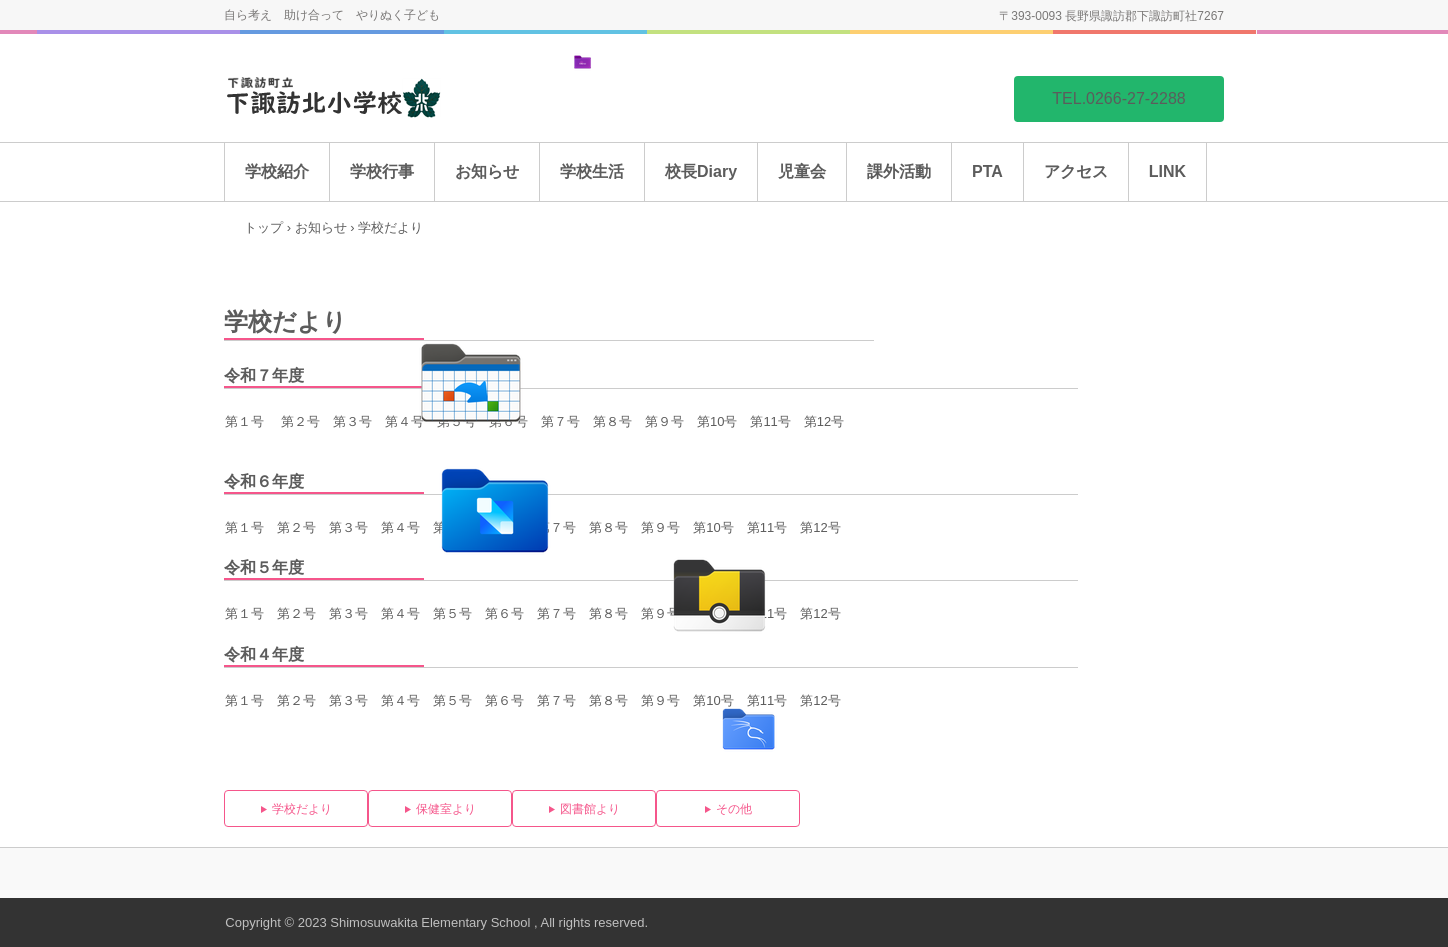 Image resolution: width=1448 pixels, height=947 pixels. I want to click on open android lollipop system folder, so click(582, 62).